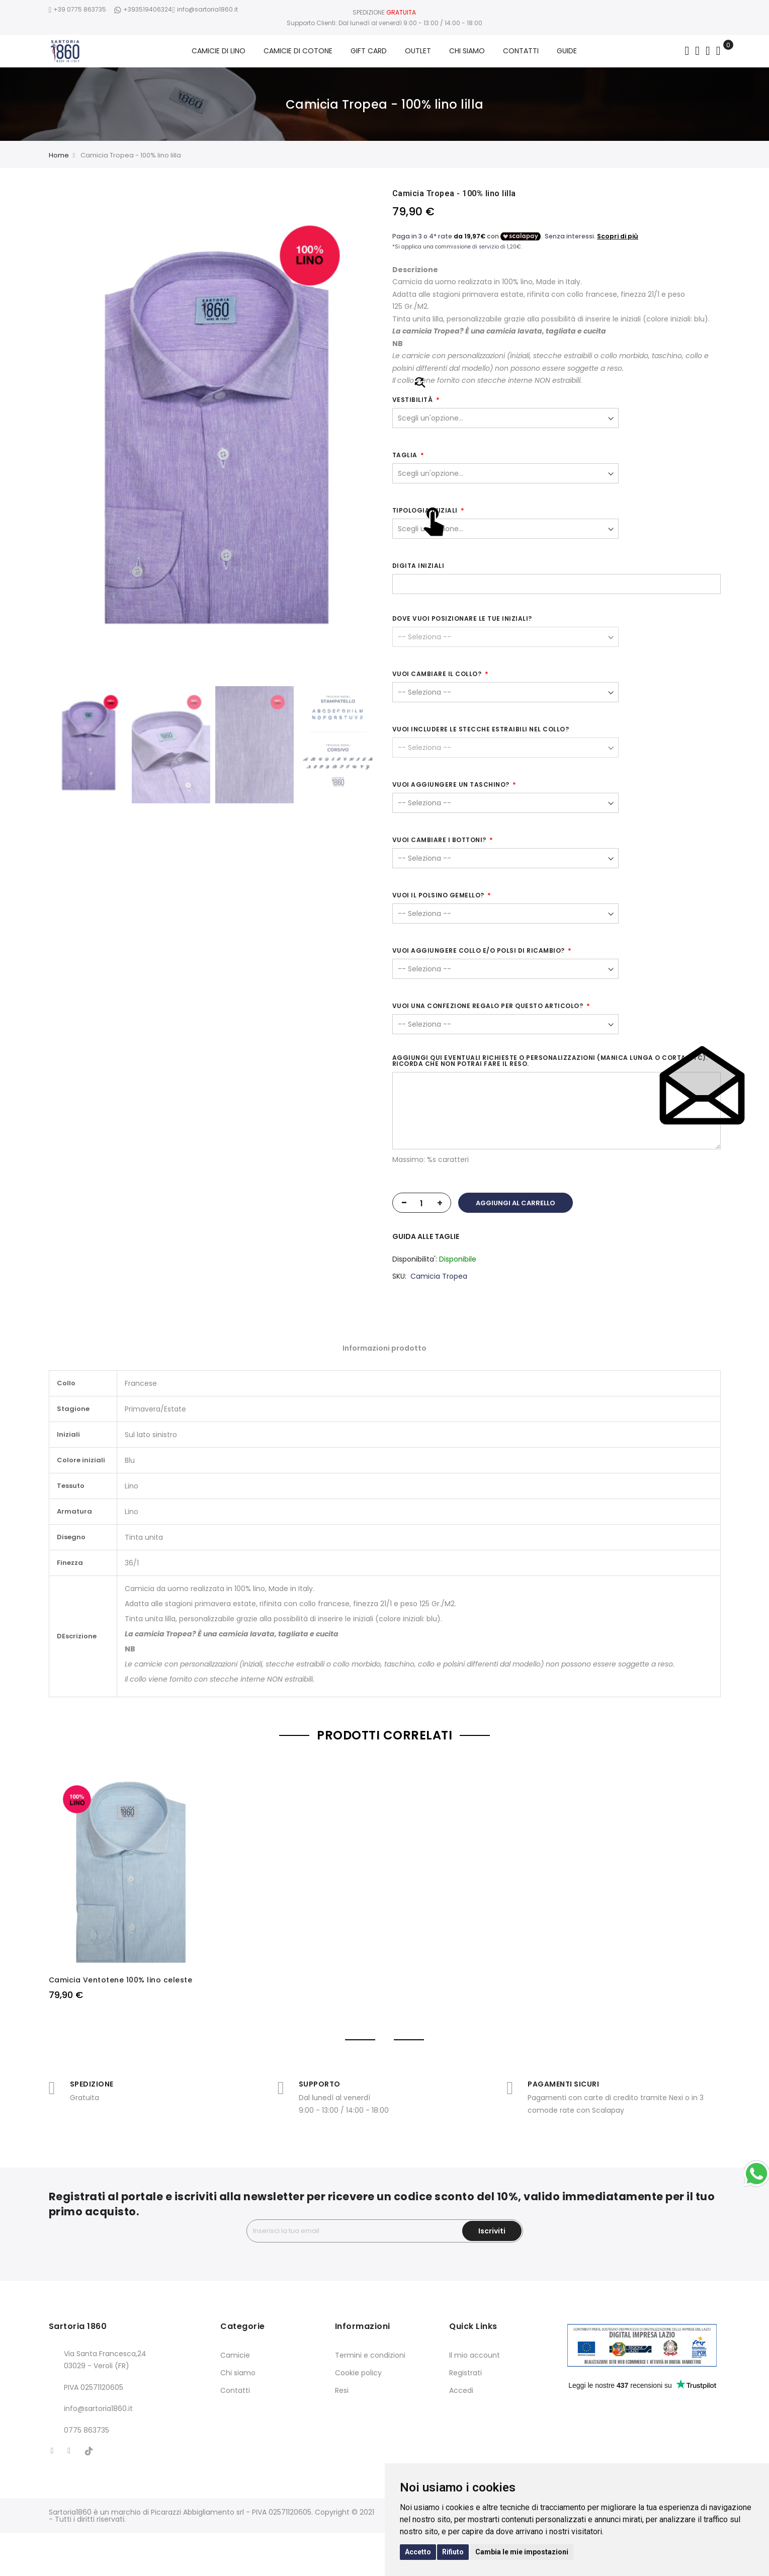  What do you see at coordinates (419, 382) in the screenshot?
I see `find and replace text or content` at bounding box center [419, 382].